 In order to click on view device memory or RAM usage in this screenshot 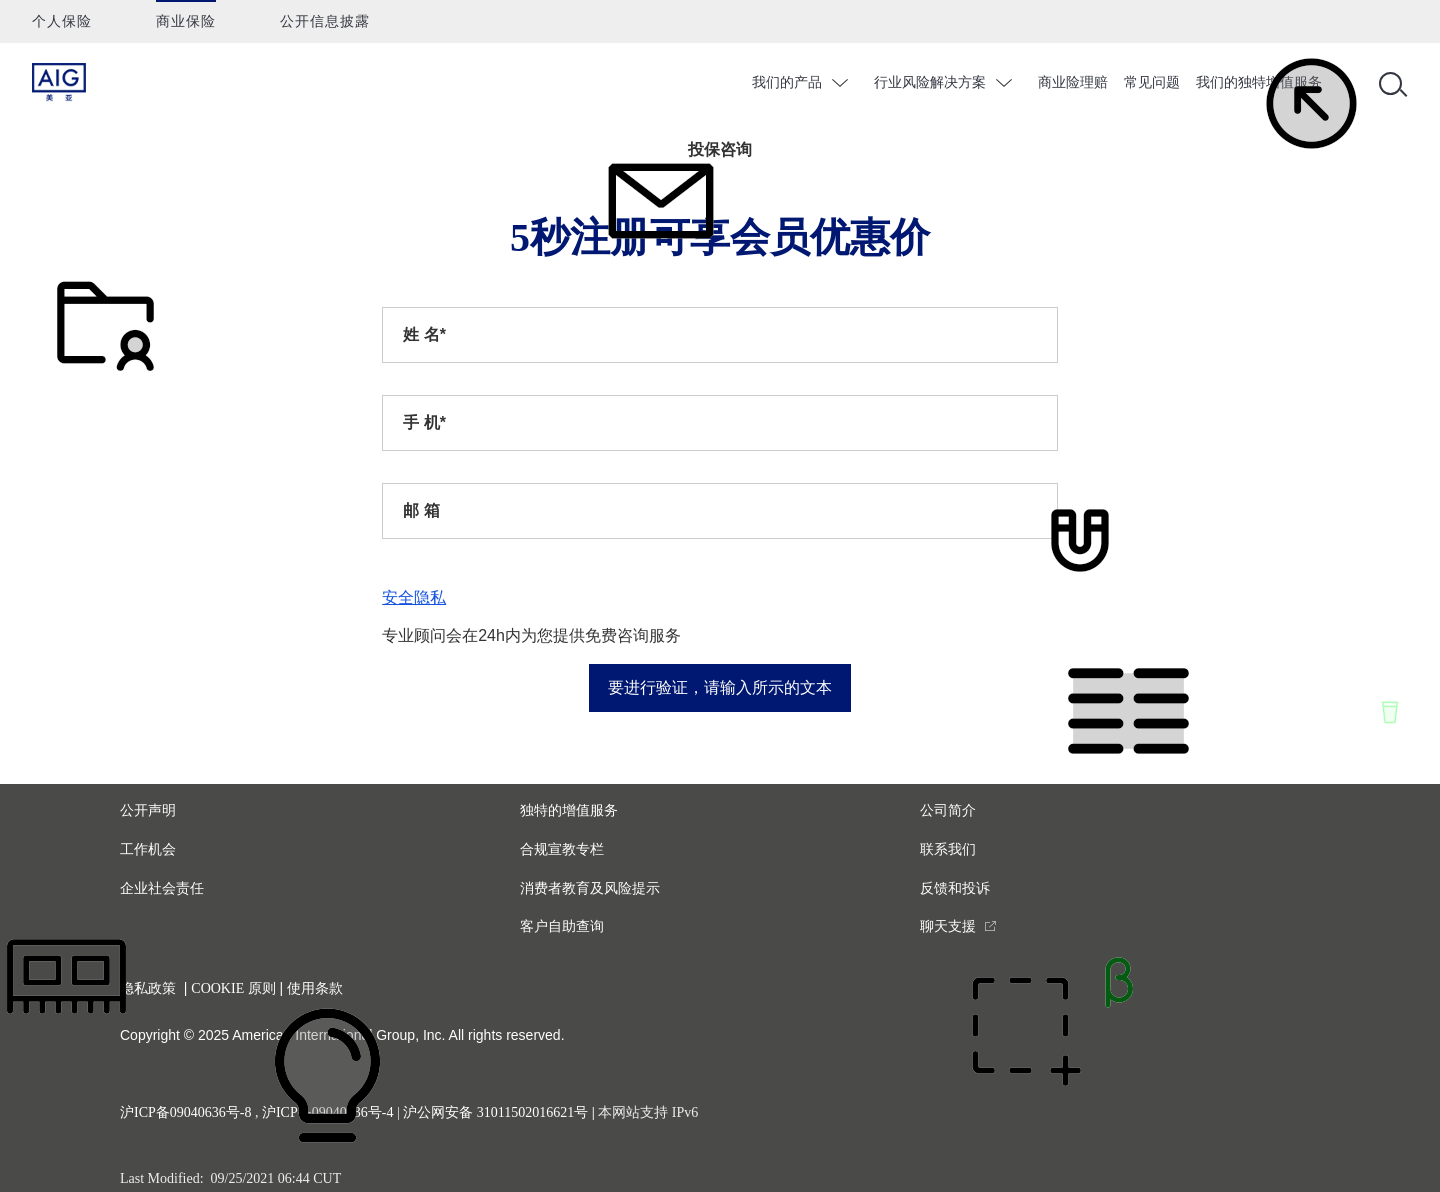, I will do `click(66, 974)`.